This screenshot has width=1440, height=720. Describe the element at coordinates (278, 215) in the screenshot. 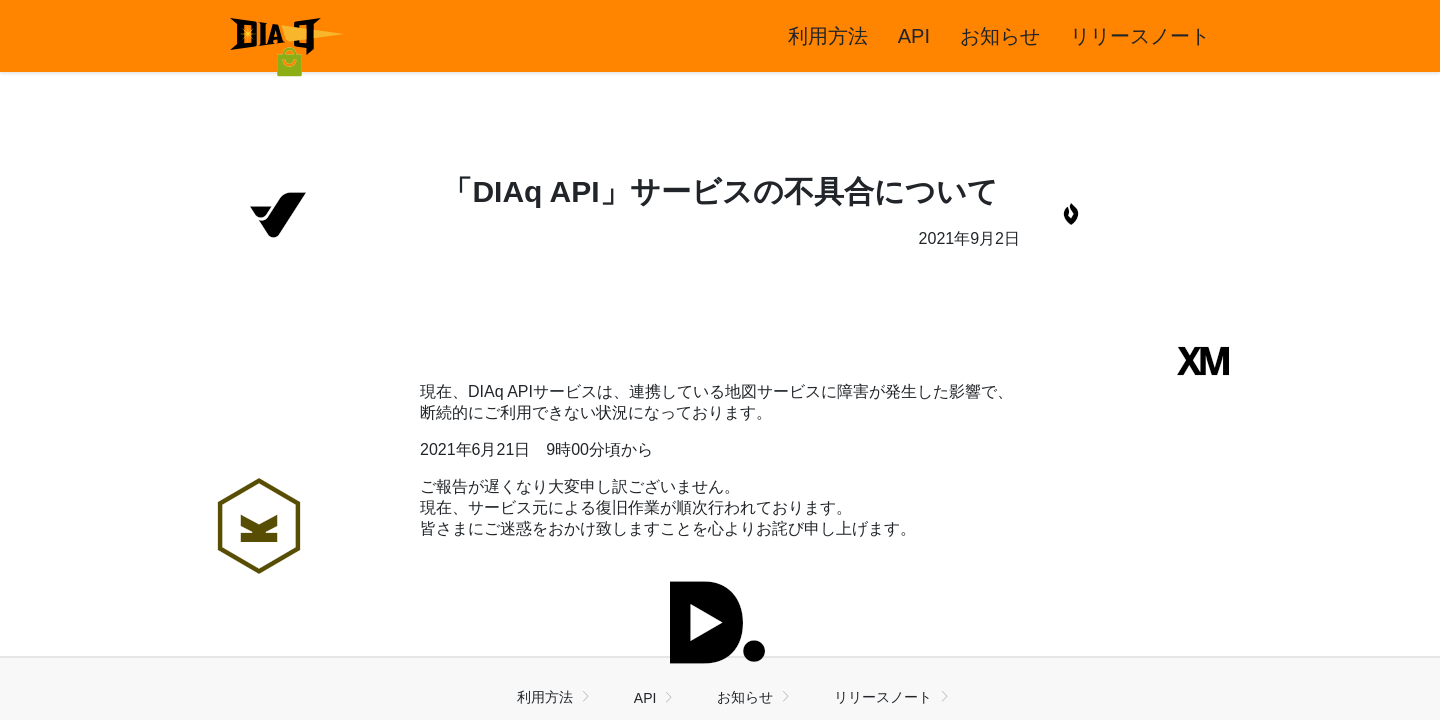

I see `voip.ms logo` at that location.